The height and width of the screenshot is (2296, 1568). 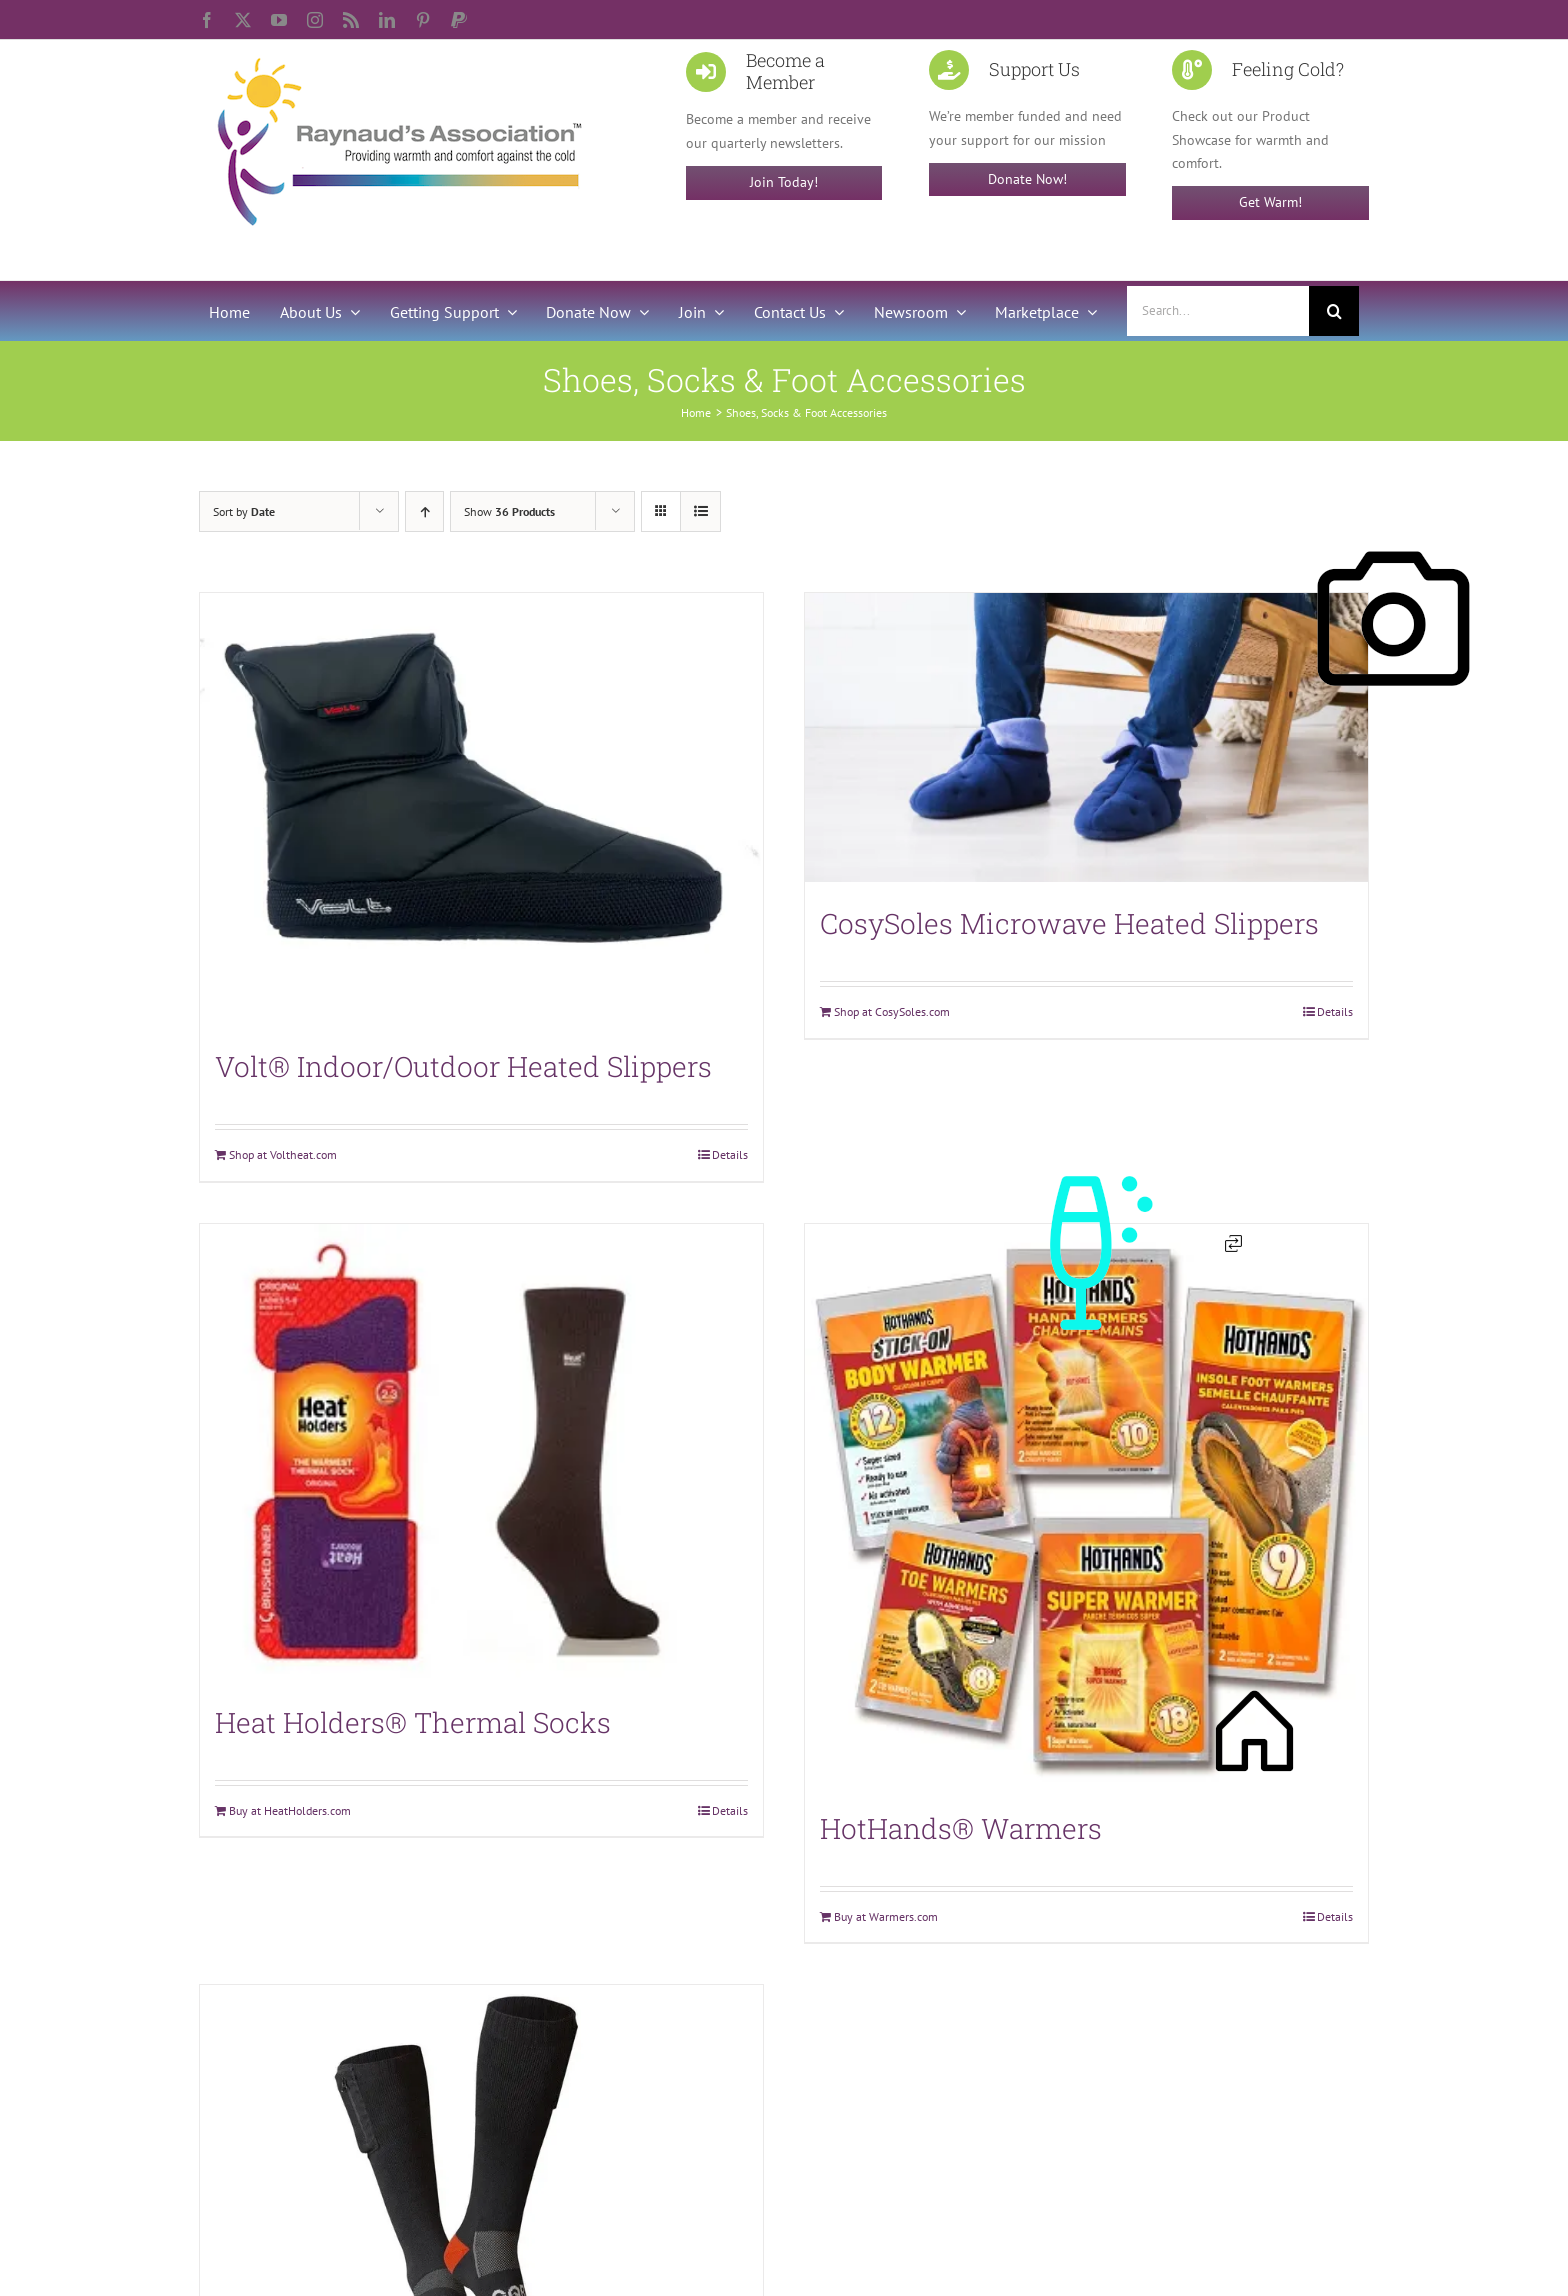 I want to click on celebrate an achievement or milestone, so click(x=1086, y=1253).